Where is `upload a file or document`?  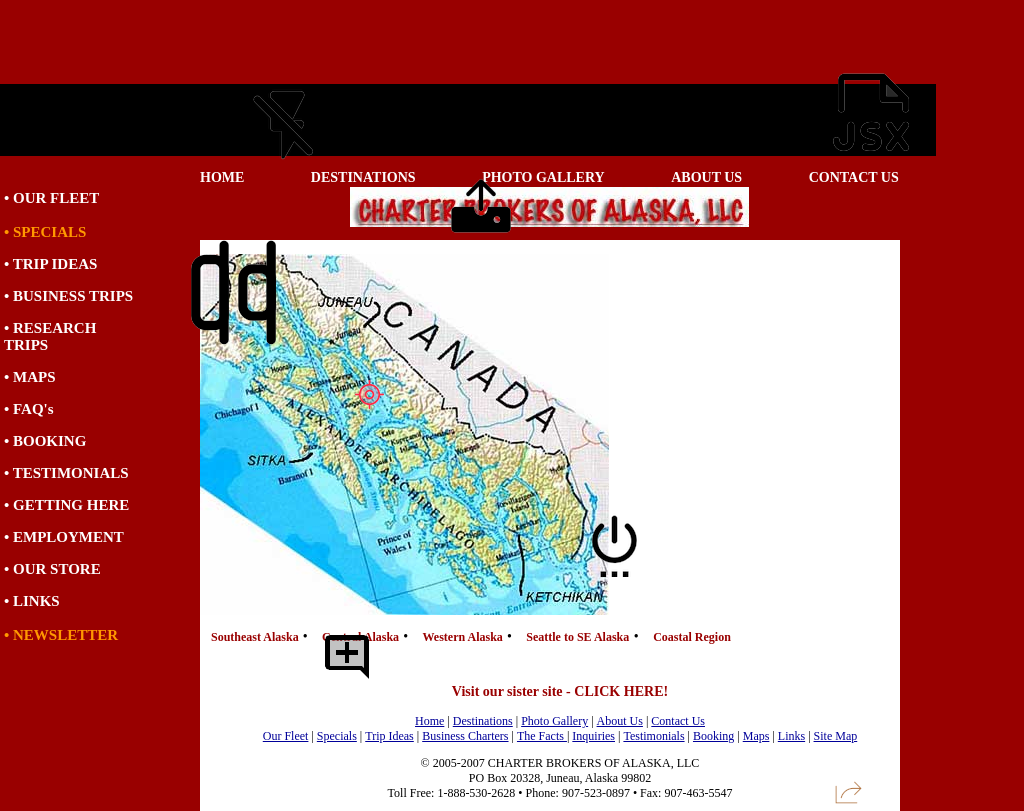 upload a file or document is located at coordinates (481, 209).